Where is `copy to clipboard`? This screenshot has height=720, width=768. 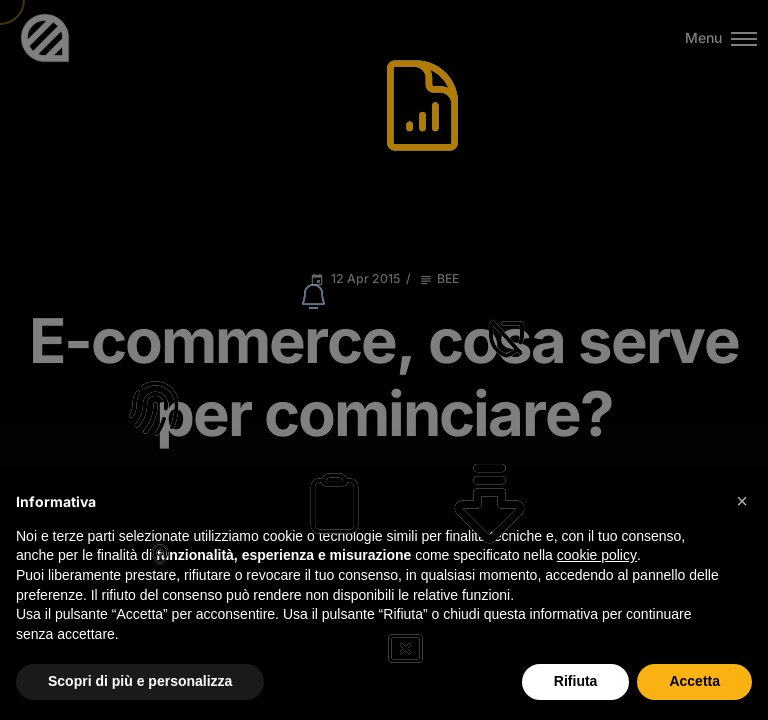
copy to clipboard is located at coordinates (334, 503).